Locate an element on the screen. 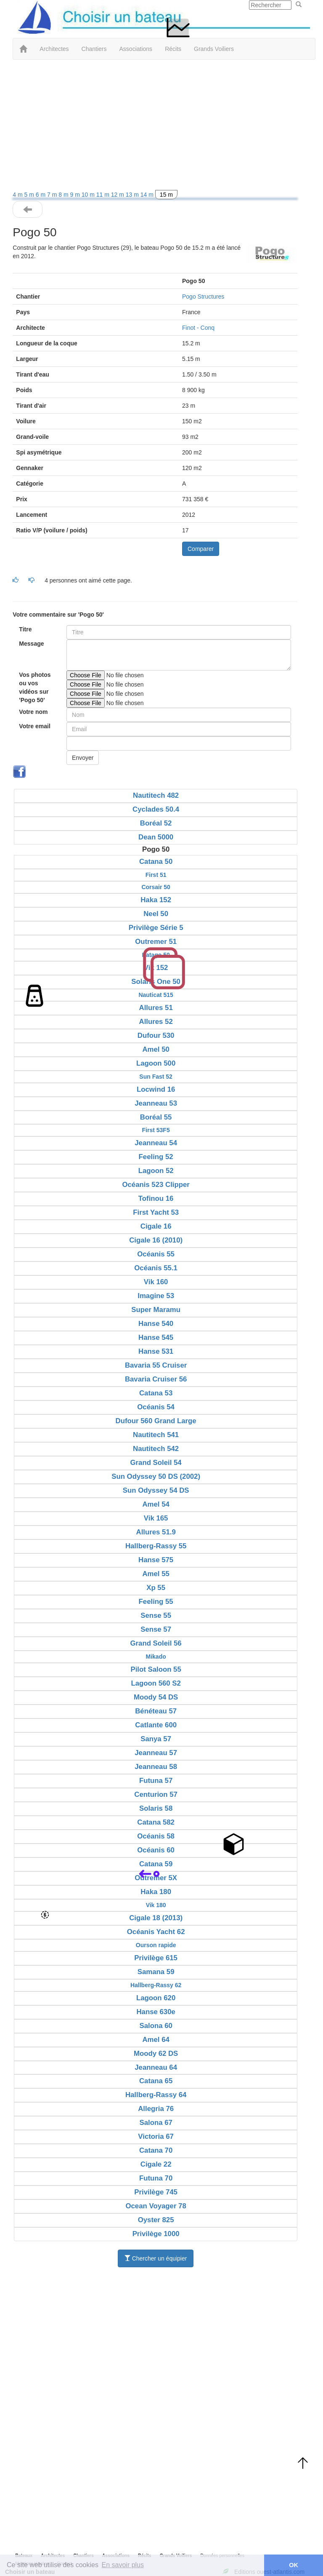 This screenshot has width=323, height=2576. view analytics or performance data is located at coordinates (178, 27).